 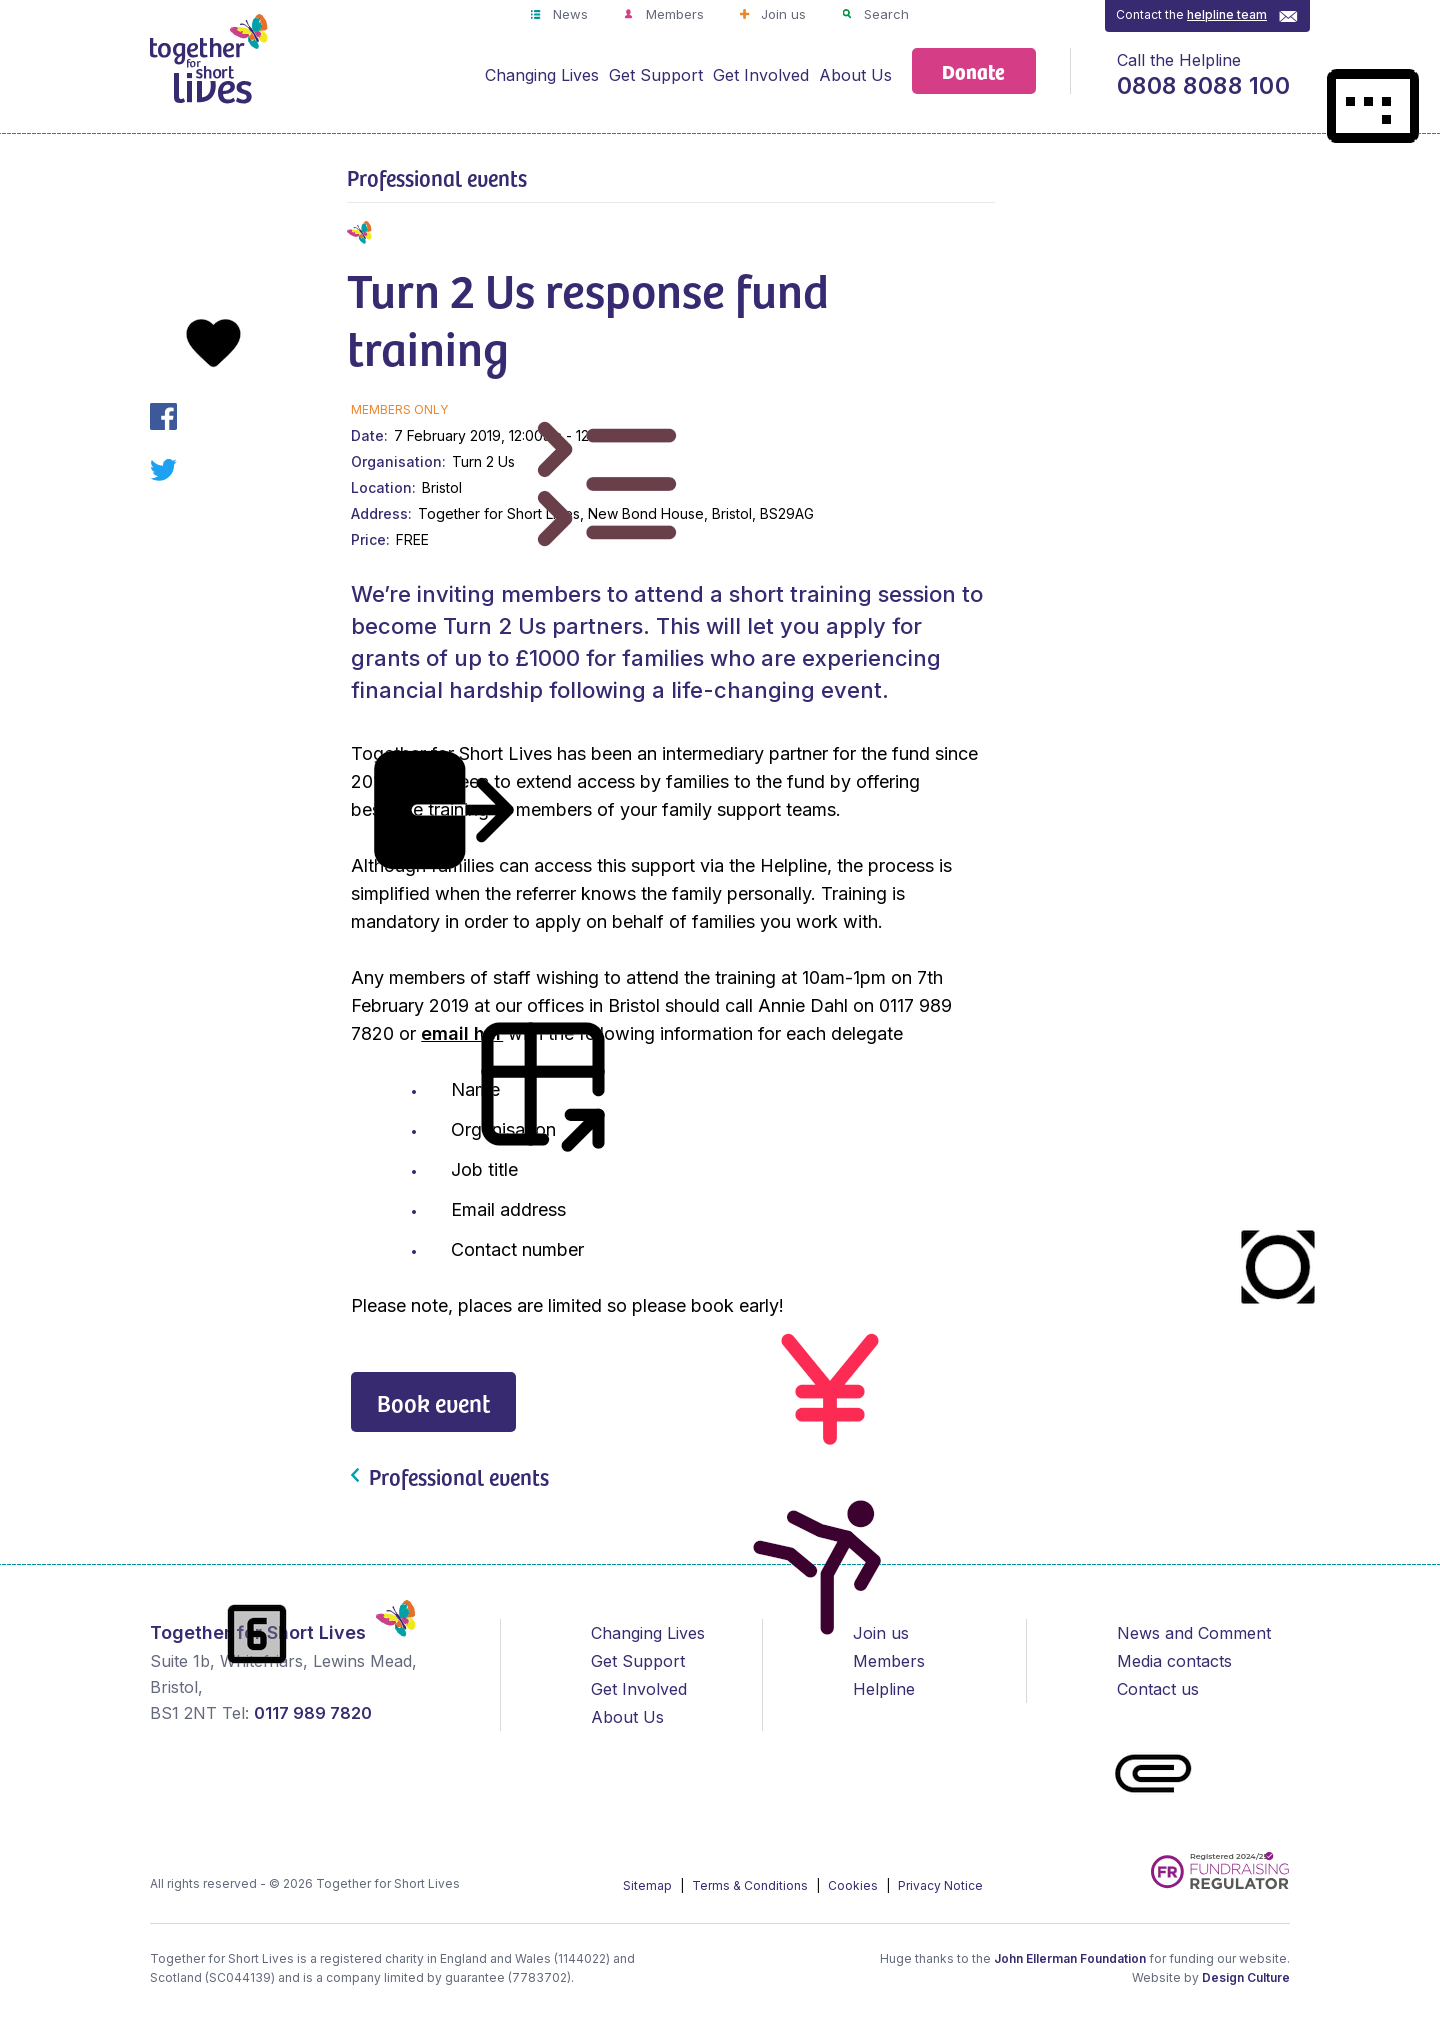 What do you see at coordinates (543, 1084) in the screenshot?
I see `share table or spreadsheet data` at bounding box center [543, 1084].